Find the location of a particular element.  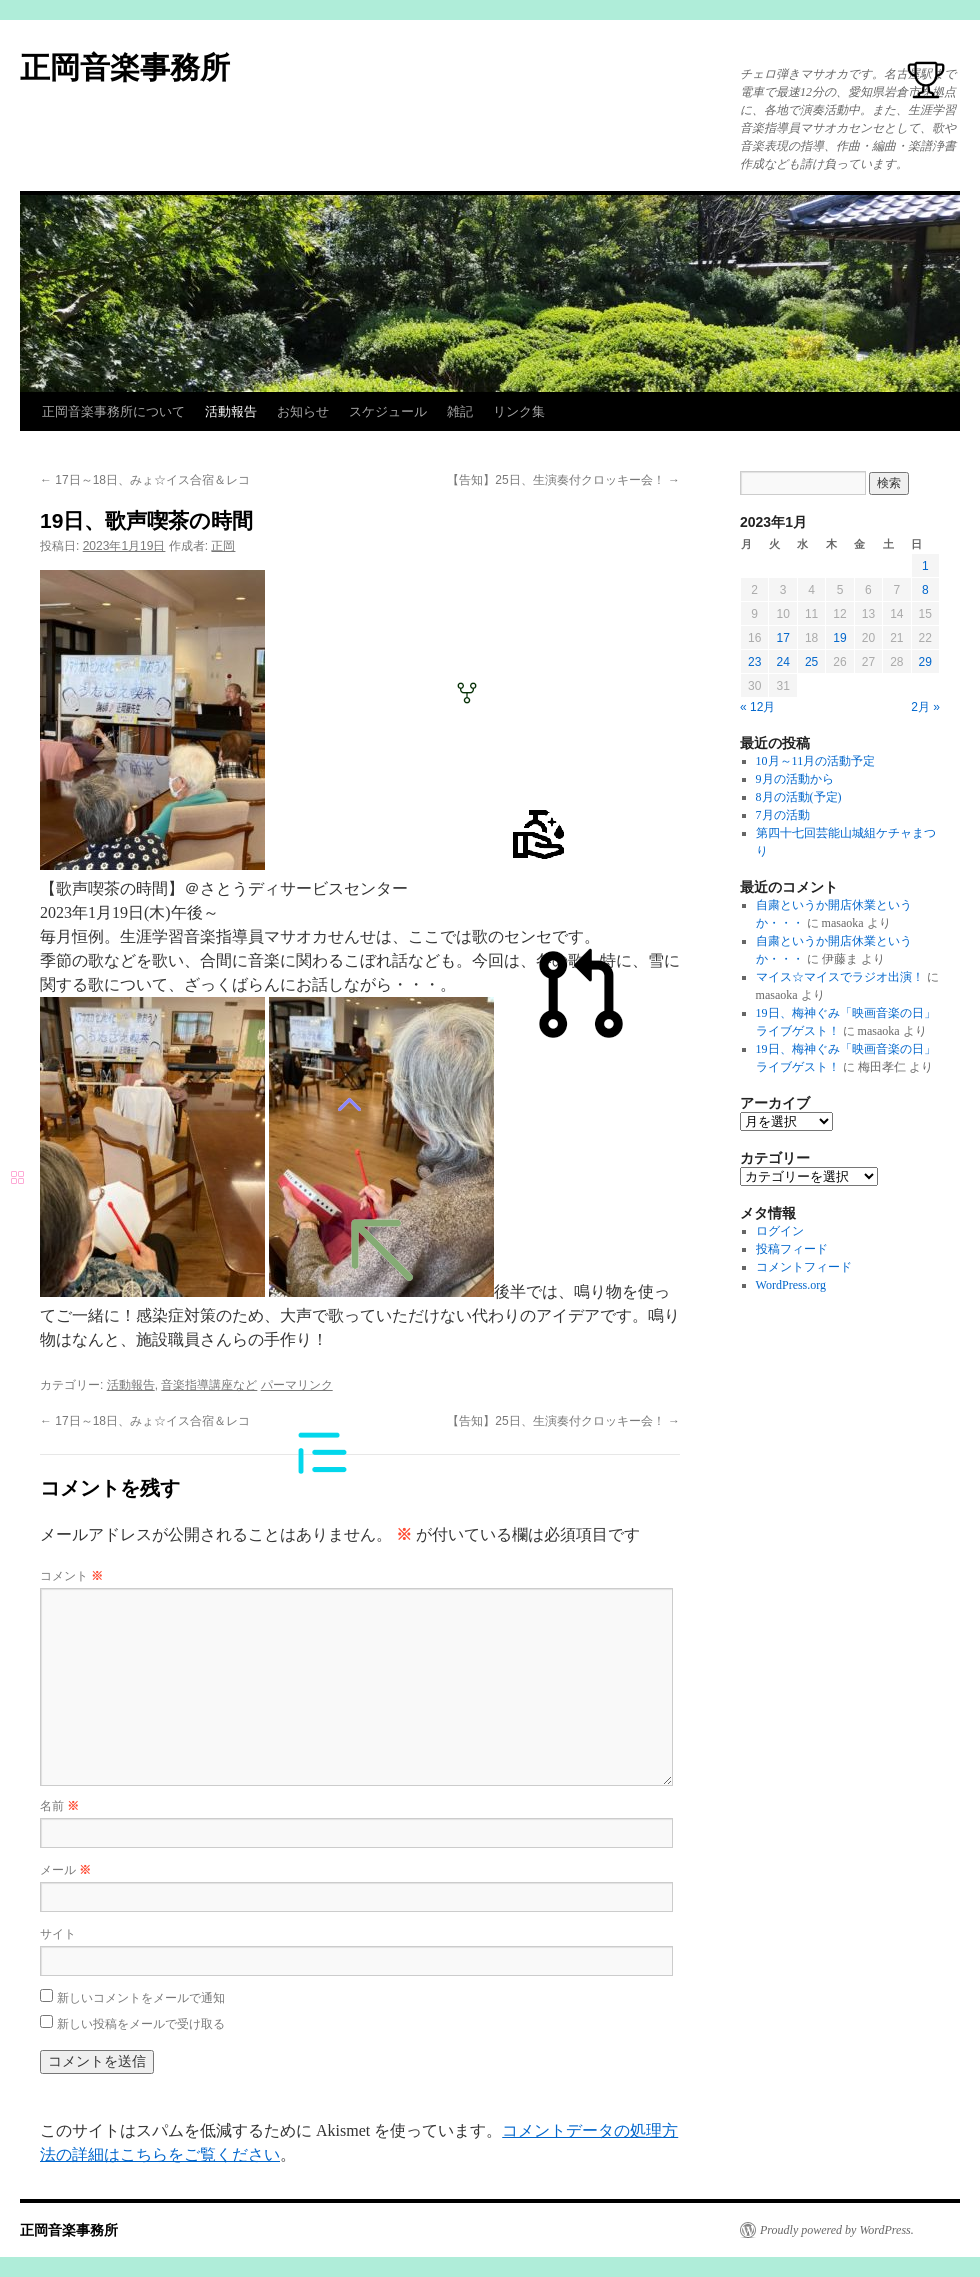

view achievements or awards is located at coordinates (926, 80).